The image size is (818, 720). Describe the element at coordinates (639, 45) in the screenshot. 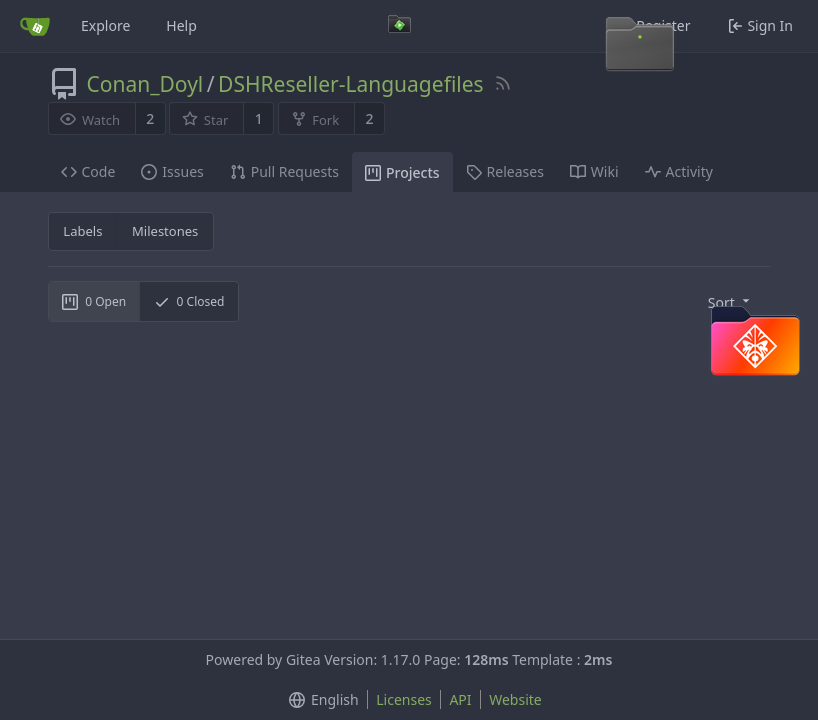

I see `access network server files` at that location.